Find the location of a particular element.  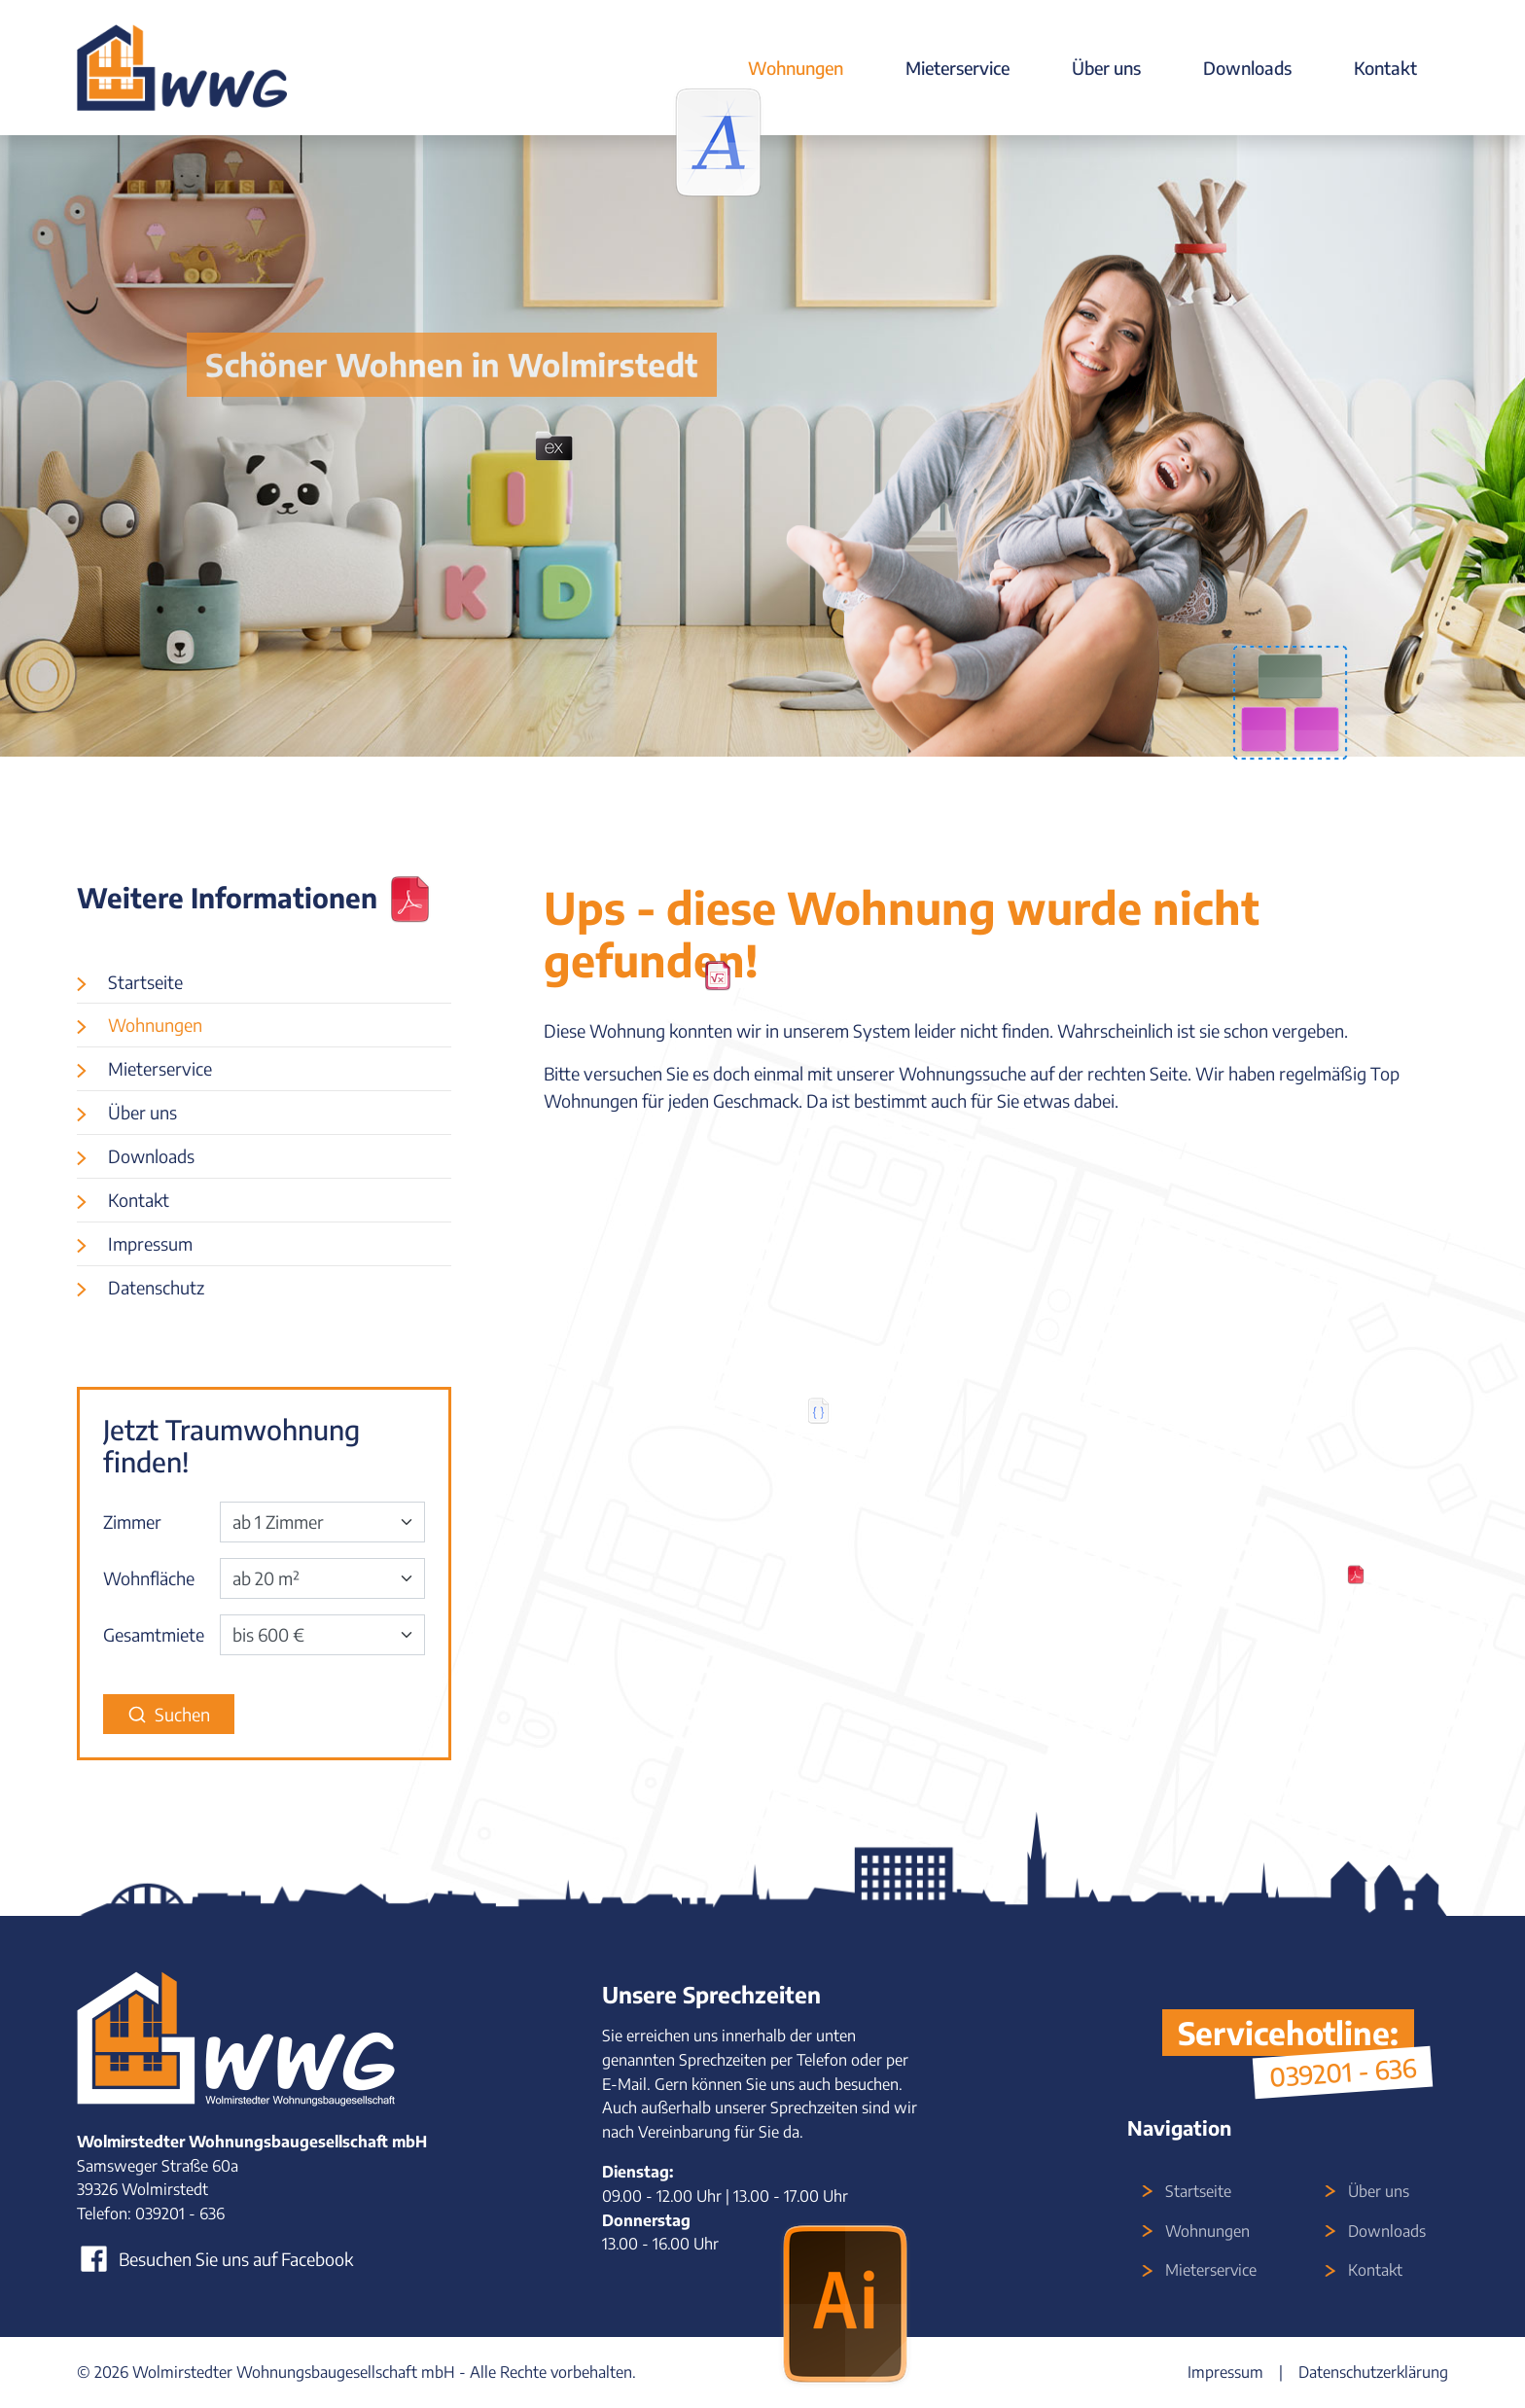

open a PDF document is located at coordinates (1356, 1575).